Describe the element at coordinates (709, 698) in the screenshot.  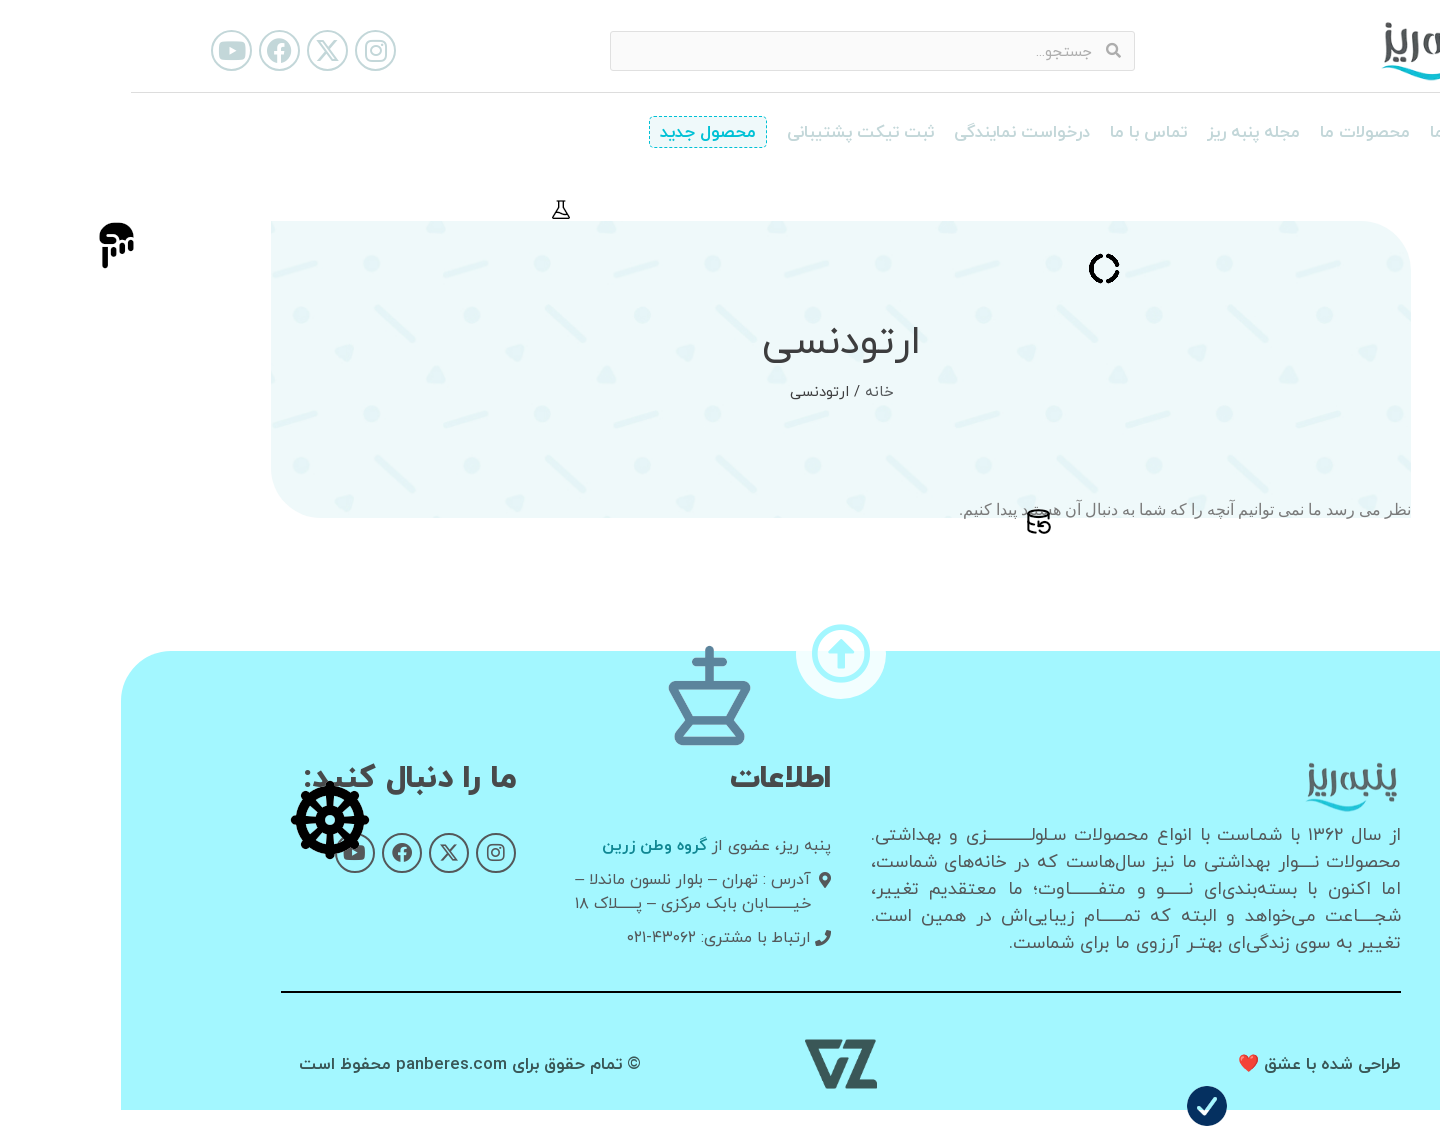
I see `represents the king piece in a chess game` at that location.